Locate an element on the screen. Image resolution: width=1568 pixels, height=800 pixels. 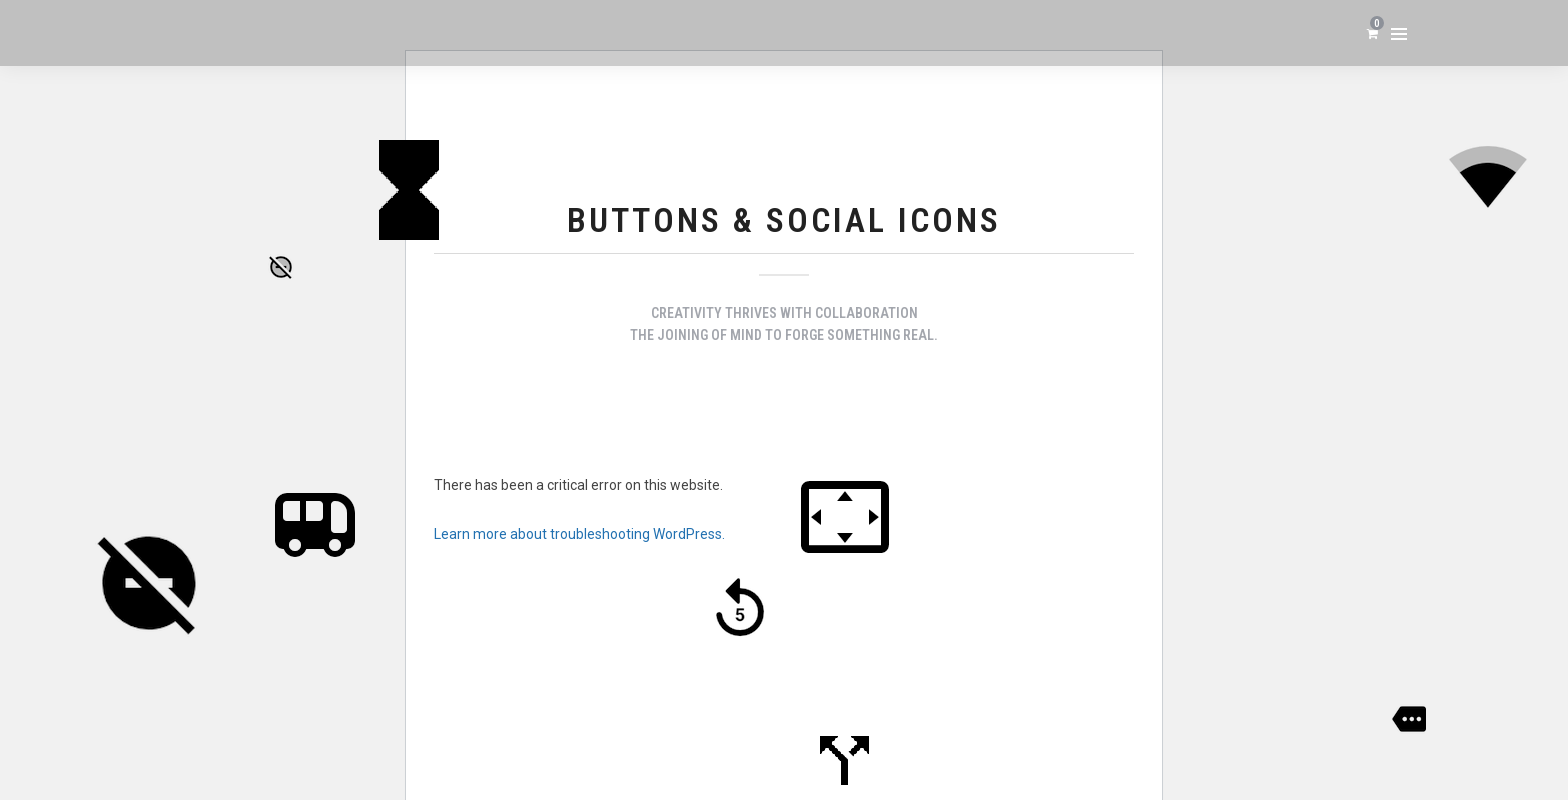
indicates a process is in progress or loading is located at coordinates (409, 190).